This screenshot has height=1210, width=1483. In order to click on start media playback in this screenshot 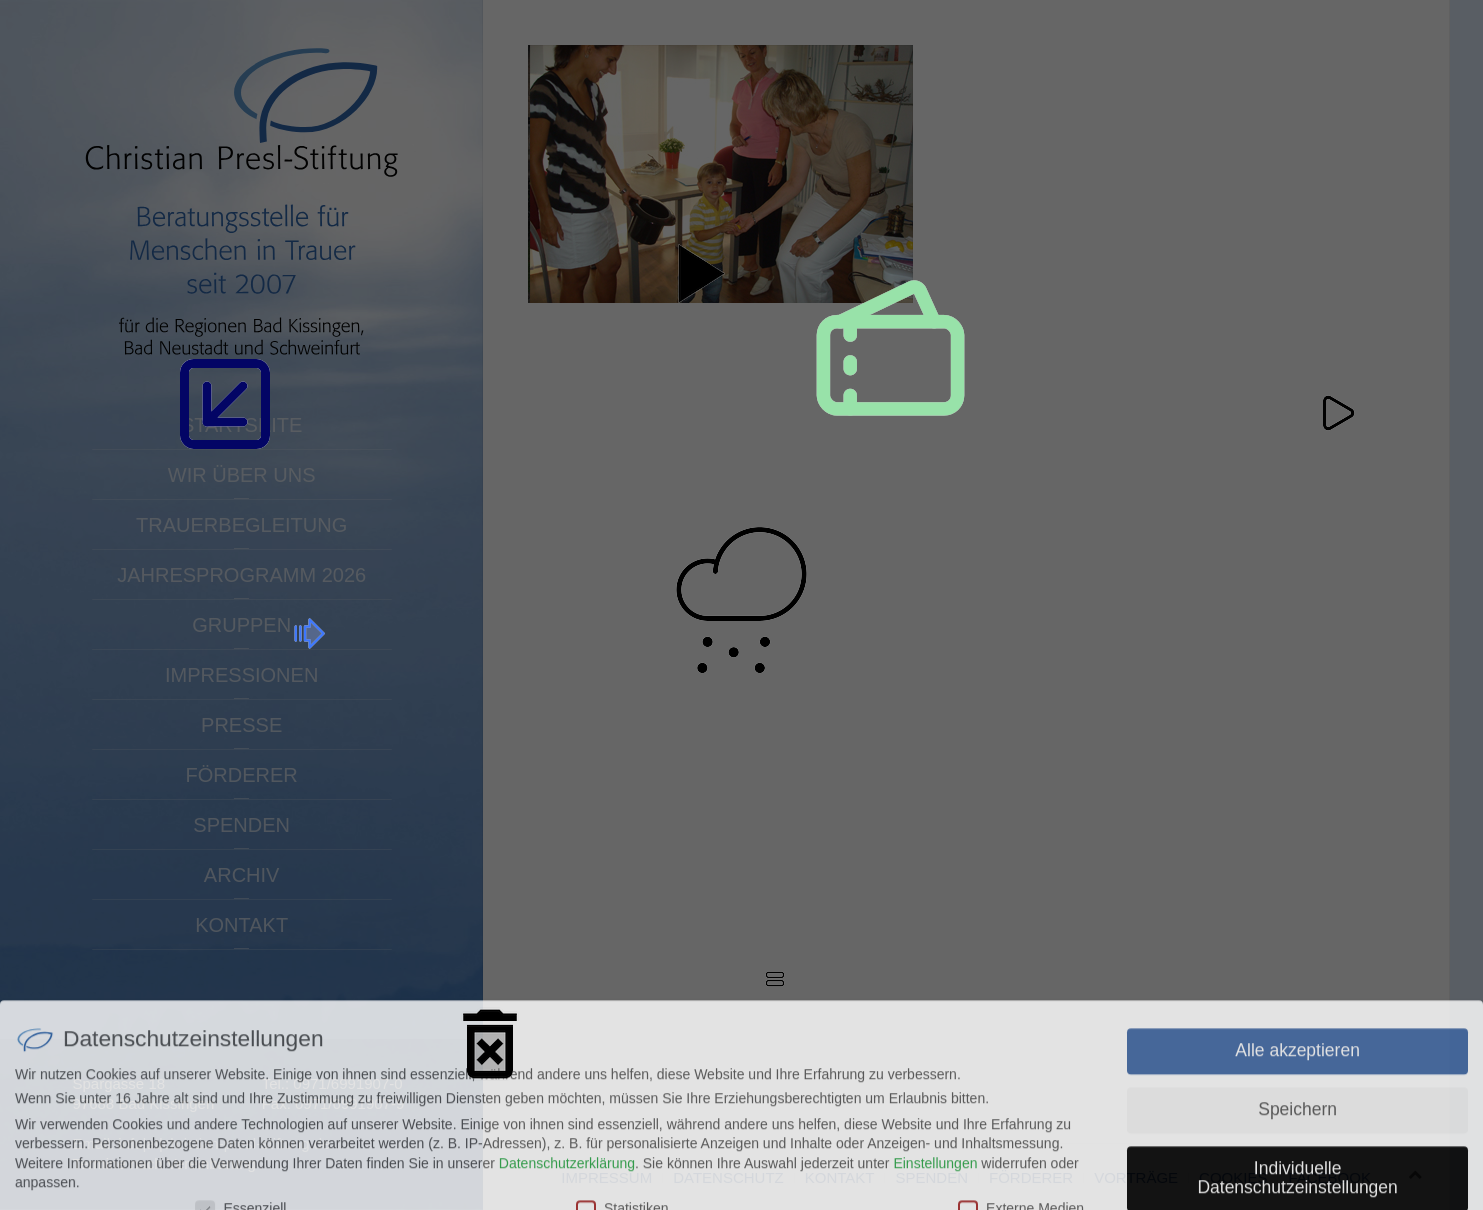, I will do `click(695, 273)`.